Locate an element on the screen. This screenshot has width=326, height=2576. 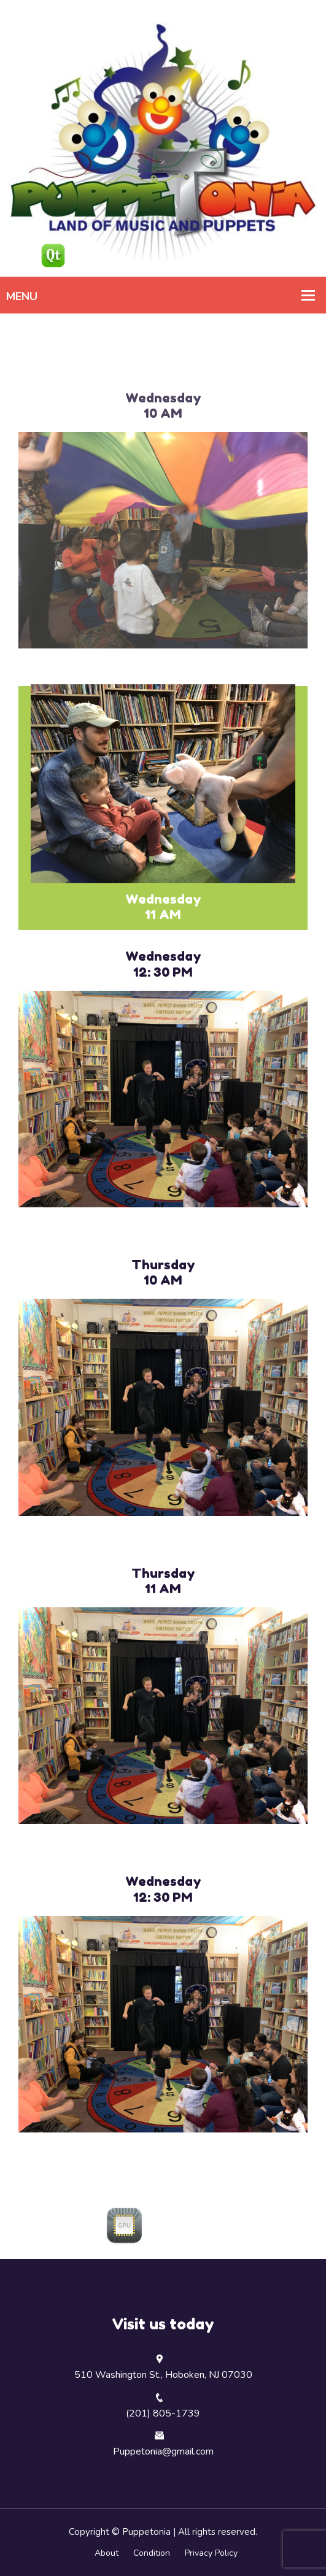
launch Qt D-Bus Viewer application is located at coordinates (53, 255).